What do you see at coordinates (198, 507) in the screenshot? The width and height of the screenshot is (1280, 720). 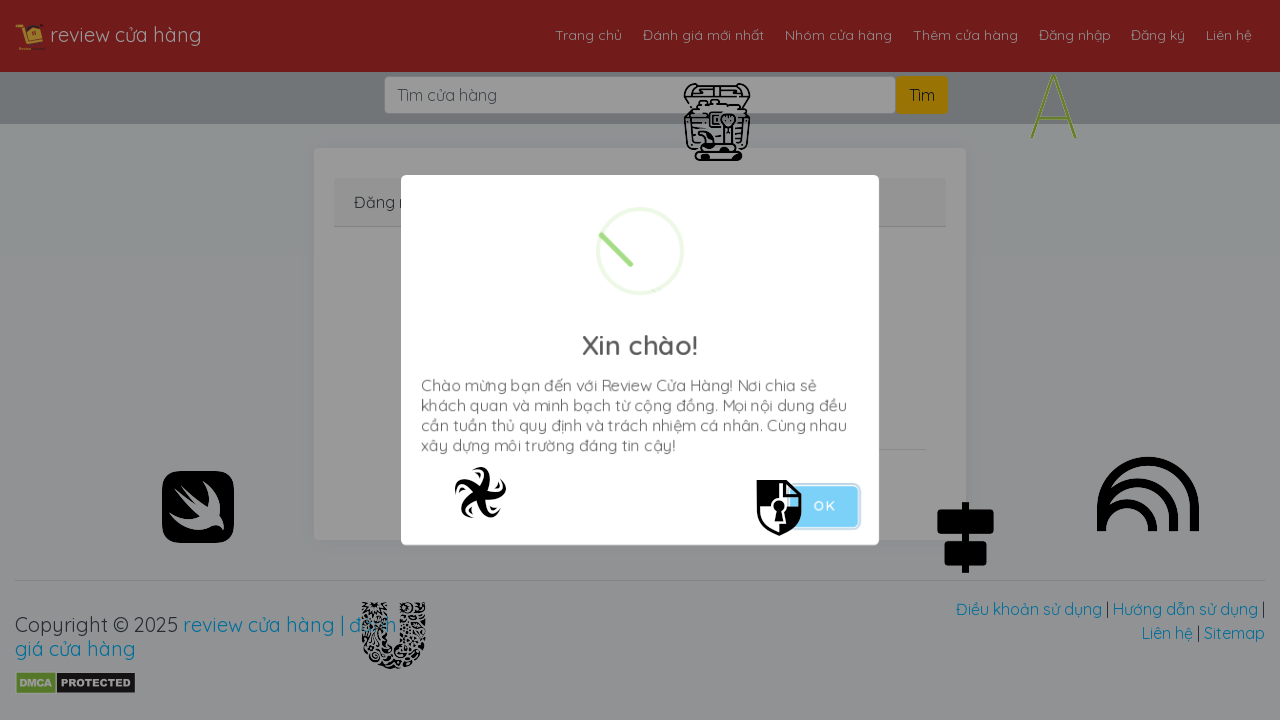 I see `Swift programming language logo` at bounding box center [198, 507].